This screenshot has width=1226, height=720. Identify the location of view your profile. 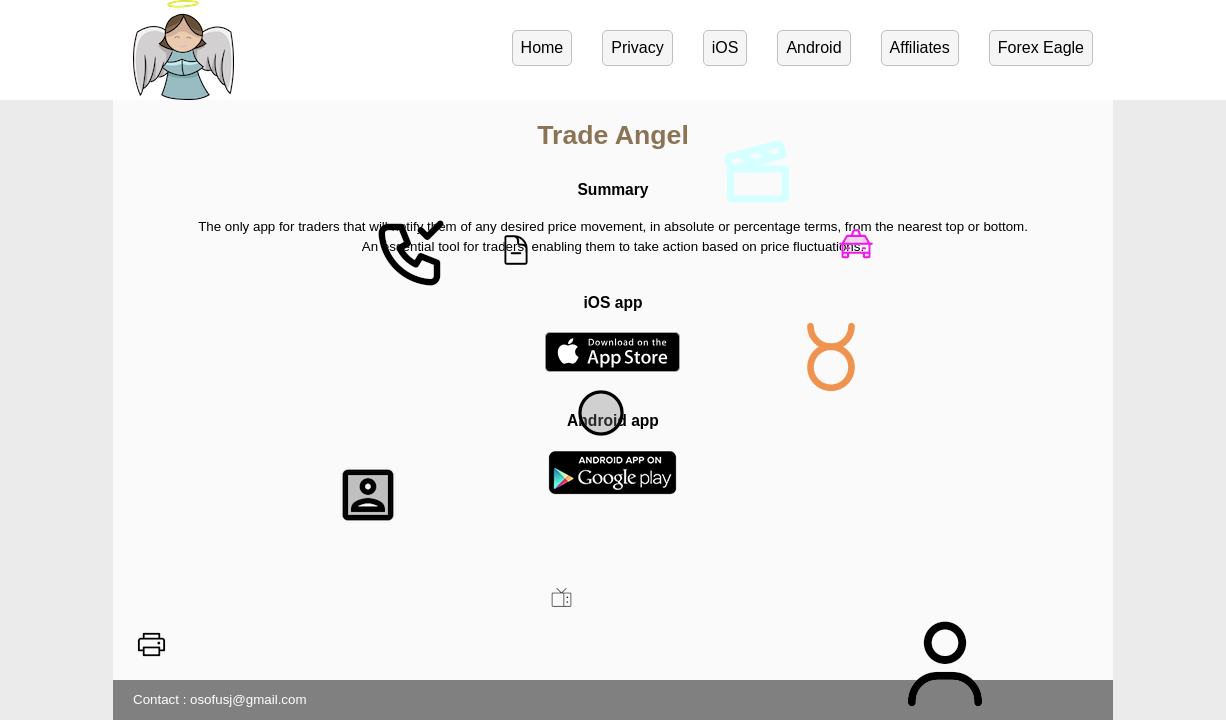
(945, 664).